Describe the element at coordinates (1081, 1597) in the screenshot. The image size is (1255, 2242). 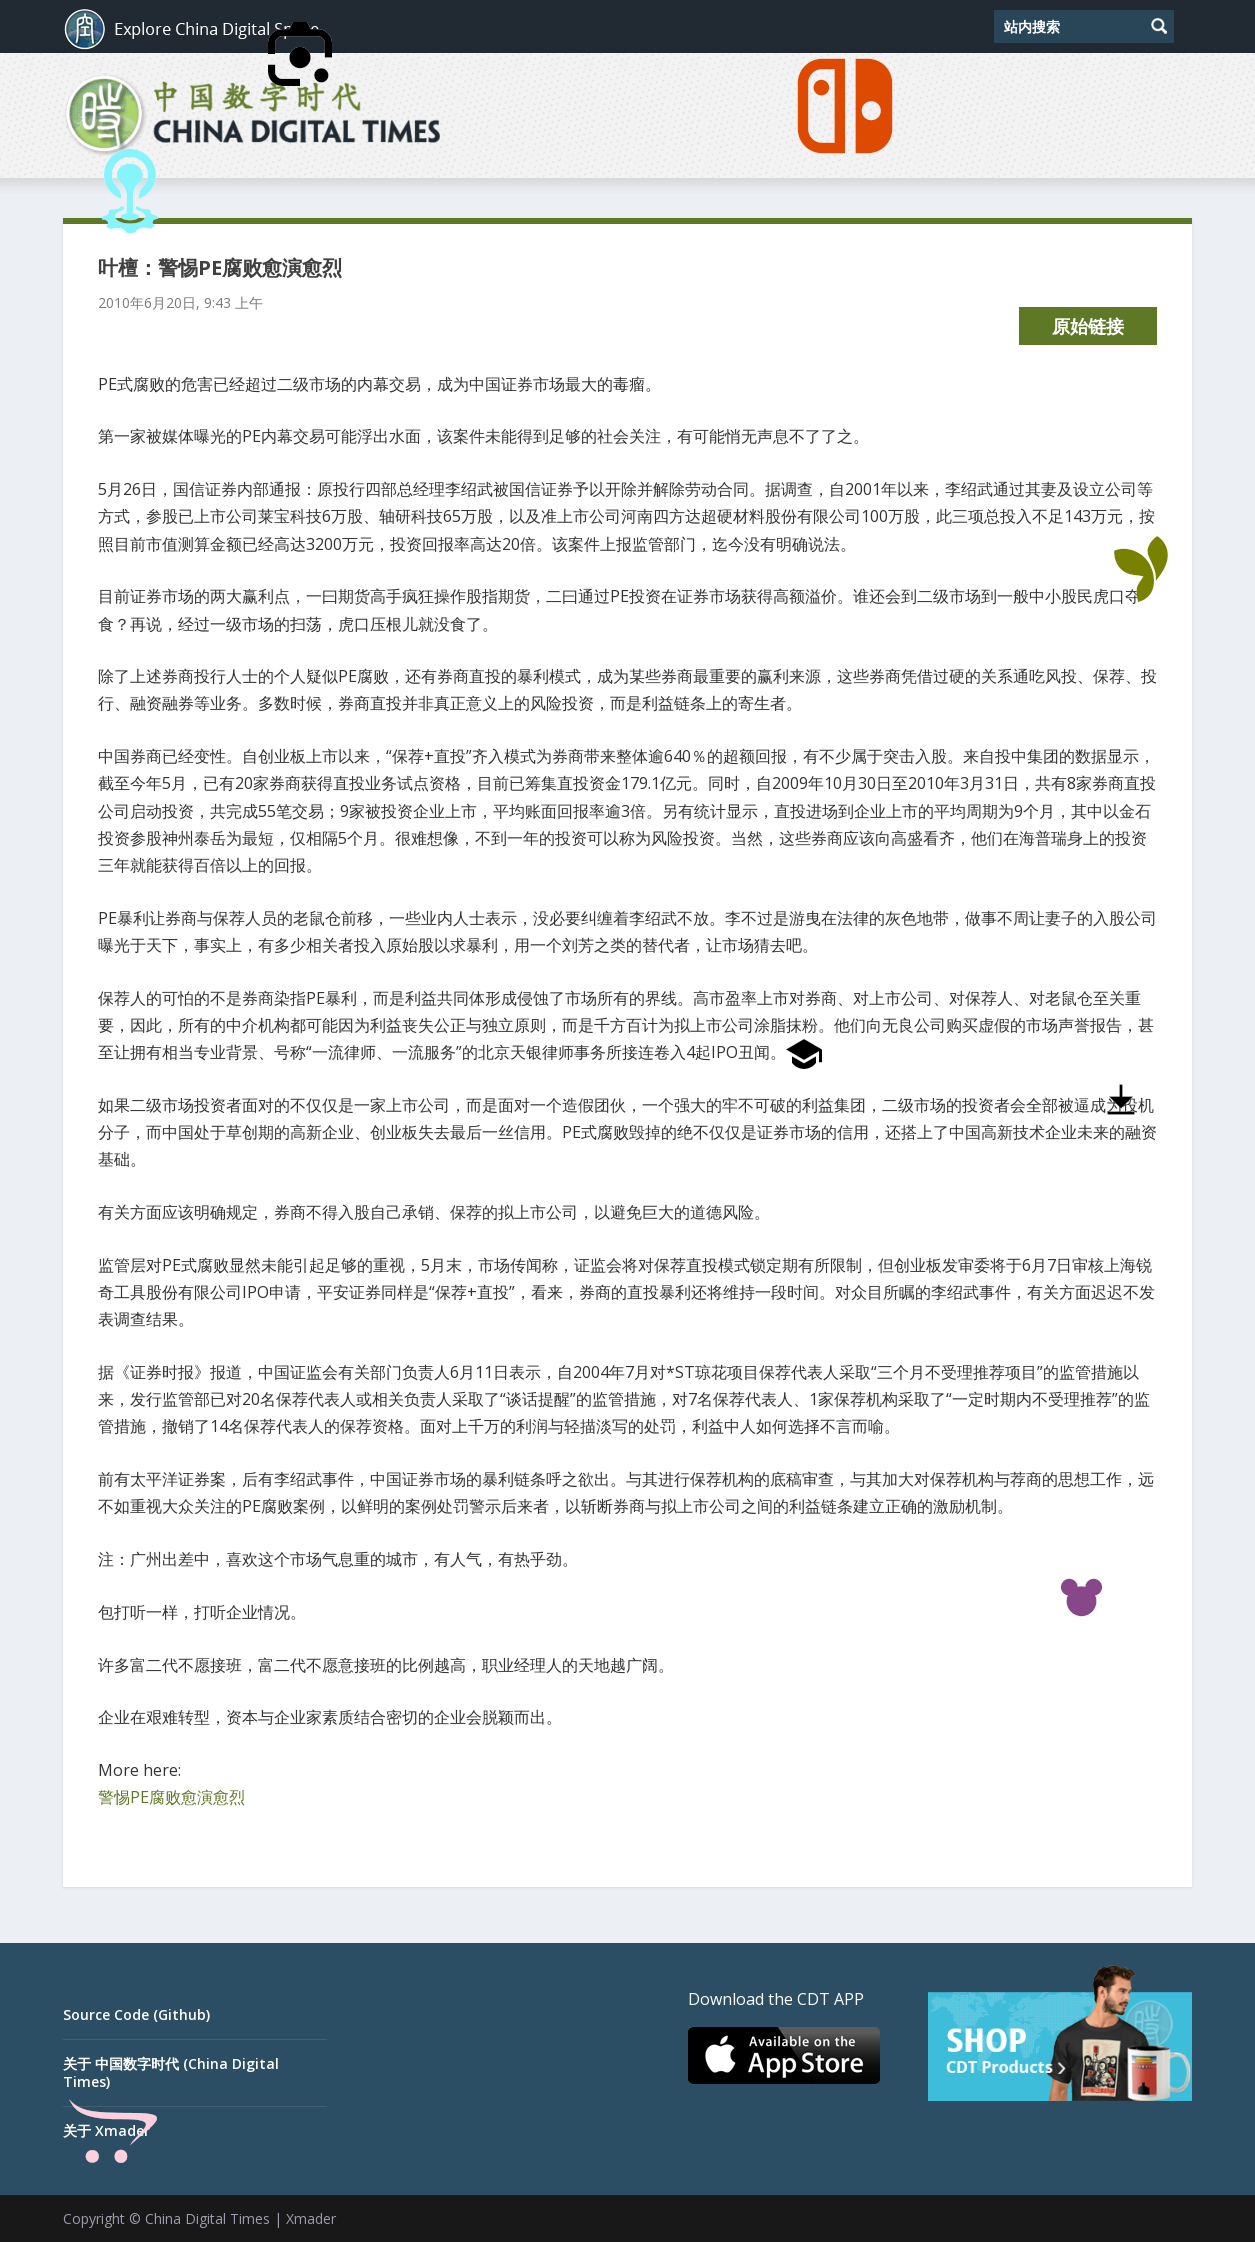
I see `access Disney content or services` at that location.